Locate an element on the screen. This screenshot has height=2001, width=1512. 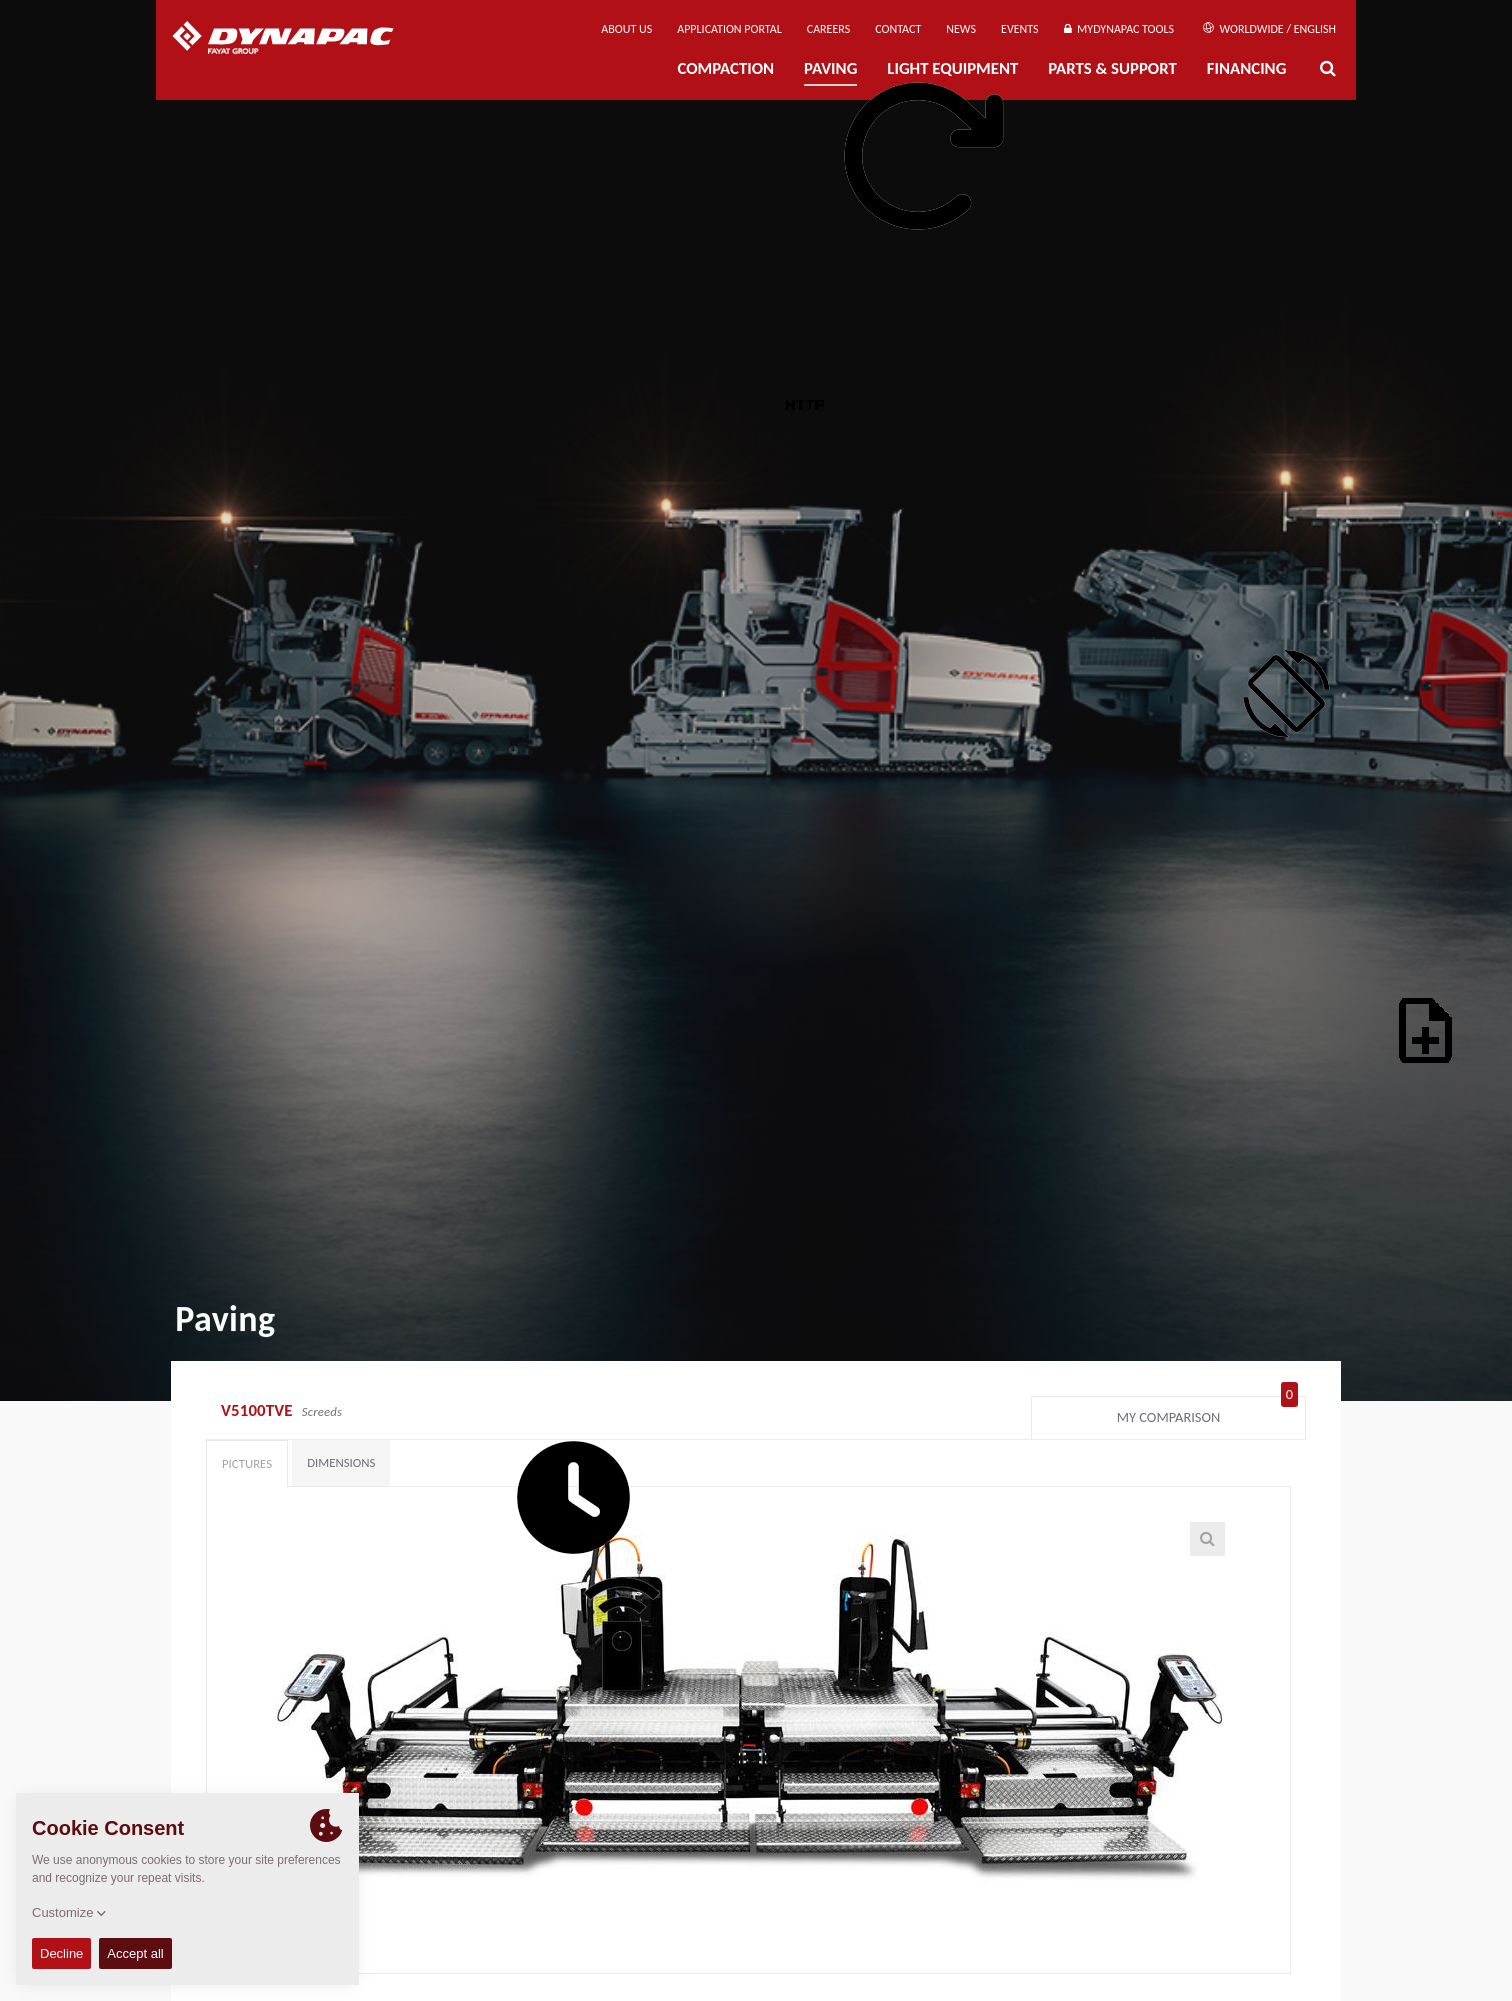
access remote control settings is located at coordinates (622, 1636).